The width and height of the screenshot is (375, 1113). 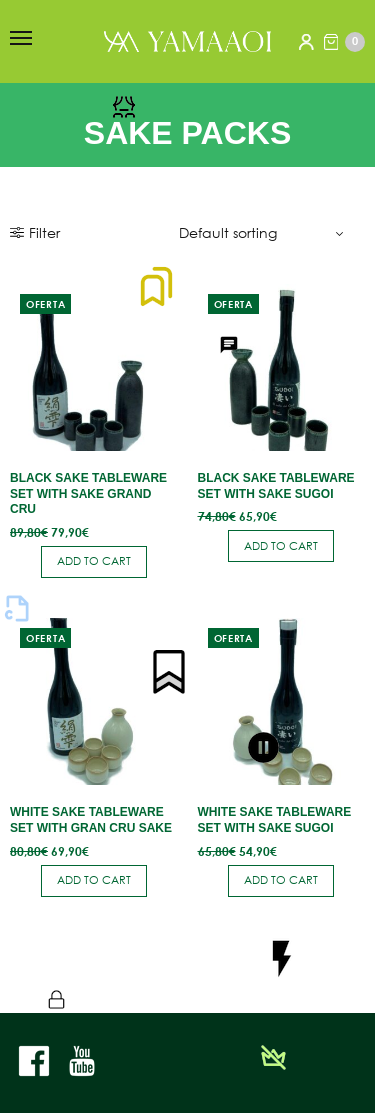 What do you see at coordinates (124, 107) in the screenshot?
I see `access theater or cinema listings` at bounding box center [124, 107].